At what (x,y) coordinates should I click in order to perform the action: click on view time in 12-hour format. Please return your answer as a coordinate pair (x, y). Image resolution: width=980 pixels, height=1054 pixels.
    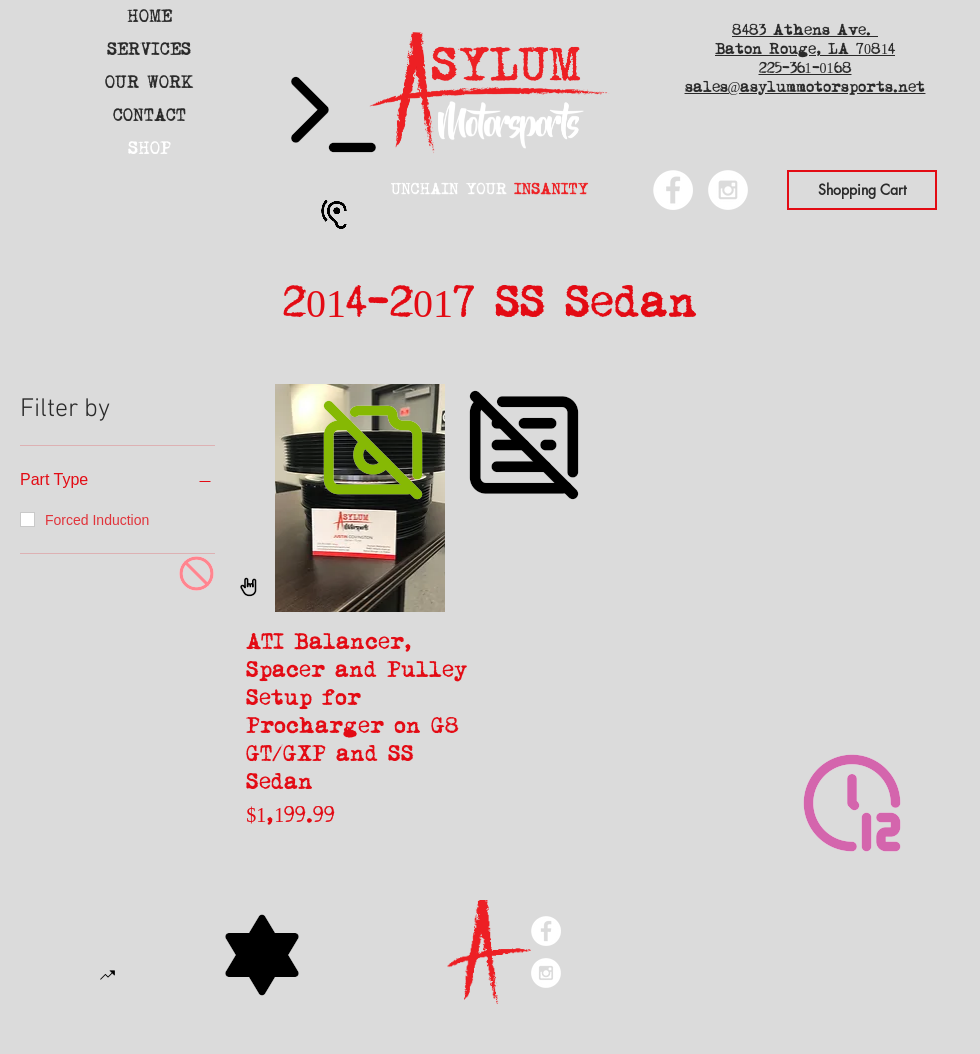
    Looking at the image, I should click on (852, 803).